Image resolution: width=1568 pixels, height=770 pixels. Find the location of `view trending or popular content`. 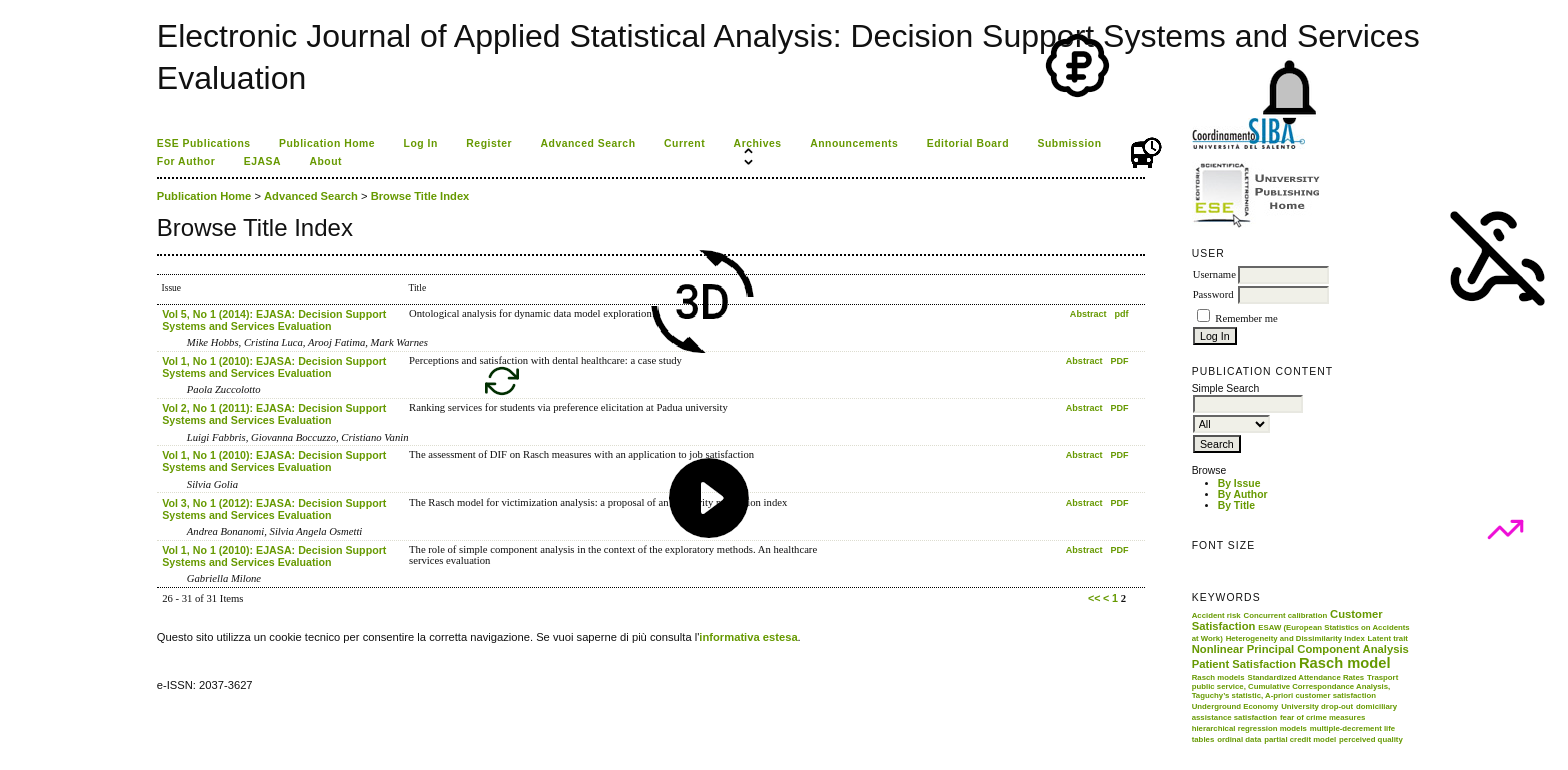

view trending or popular content is located at coordinates (1505, 529).